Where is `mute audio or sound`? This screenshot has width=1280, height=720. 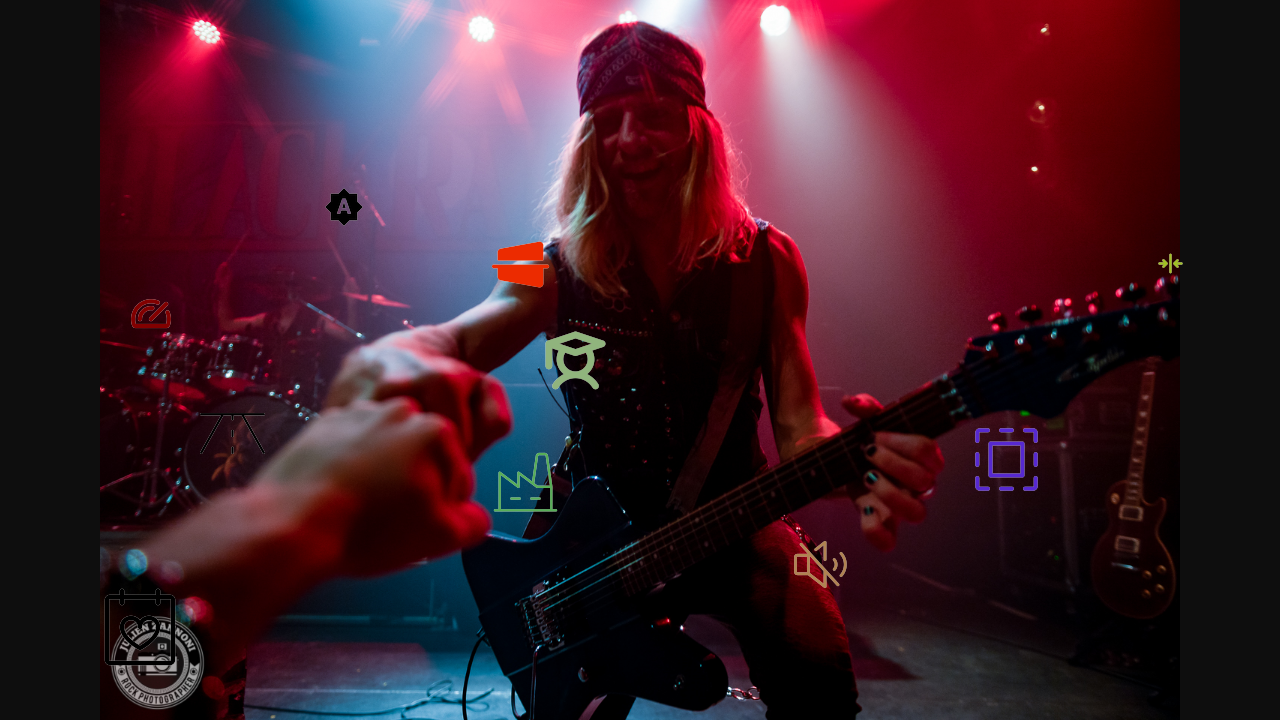
mute audio or sound is located at coordinates (819, 564).